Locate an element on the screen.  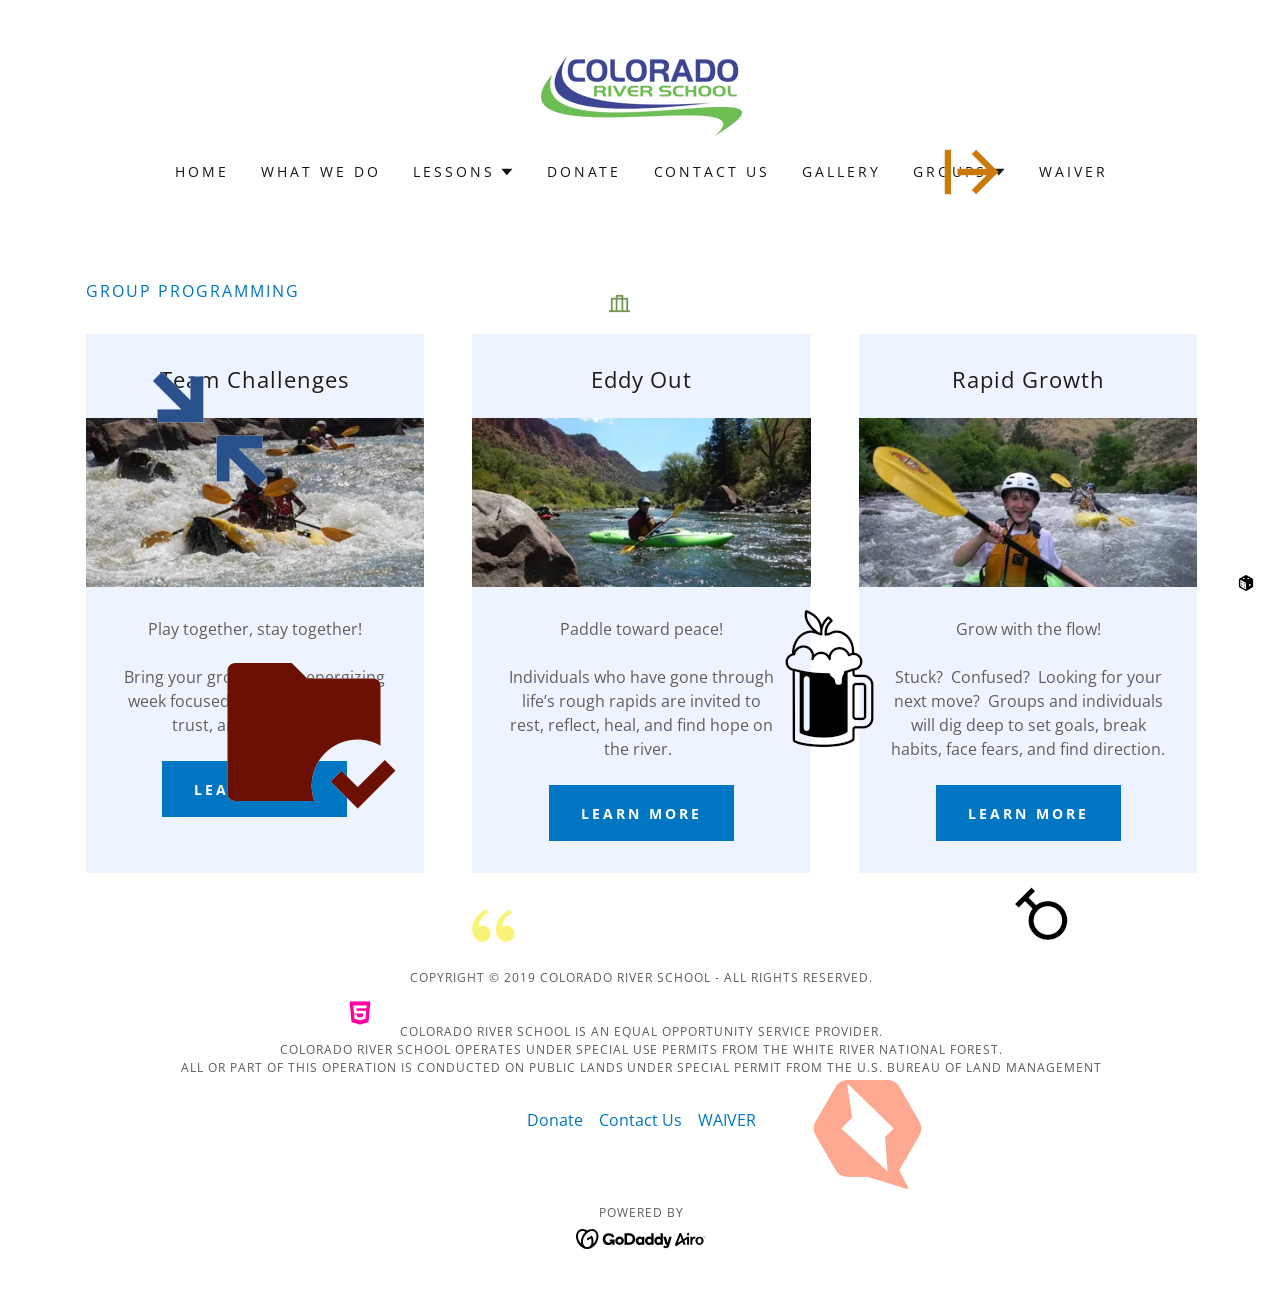
link to homebrew package manager website is located at coordinates (829, 678).